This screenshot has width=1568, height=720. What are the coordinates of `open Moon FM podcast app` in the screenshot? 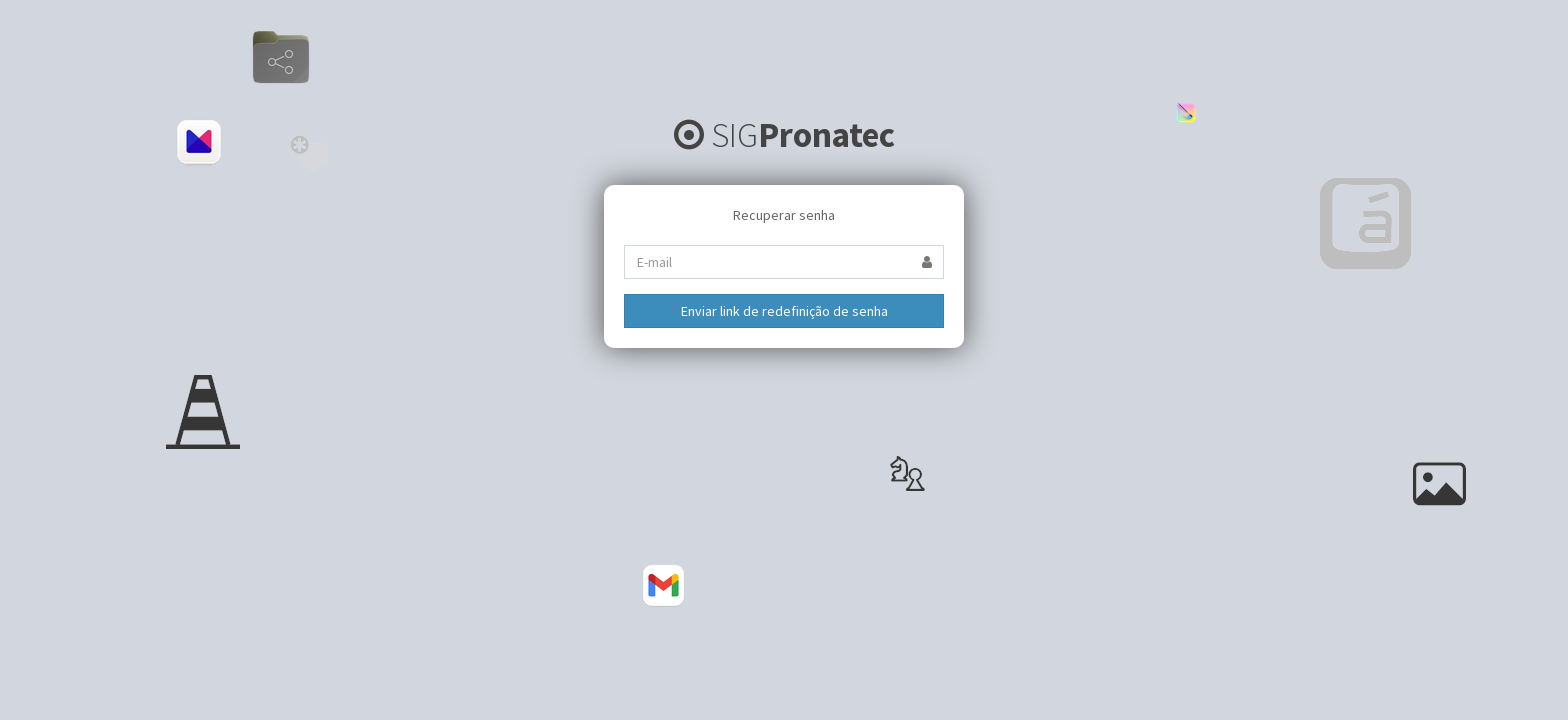 It's located at (199, 142).